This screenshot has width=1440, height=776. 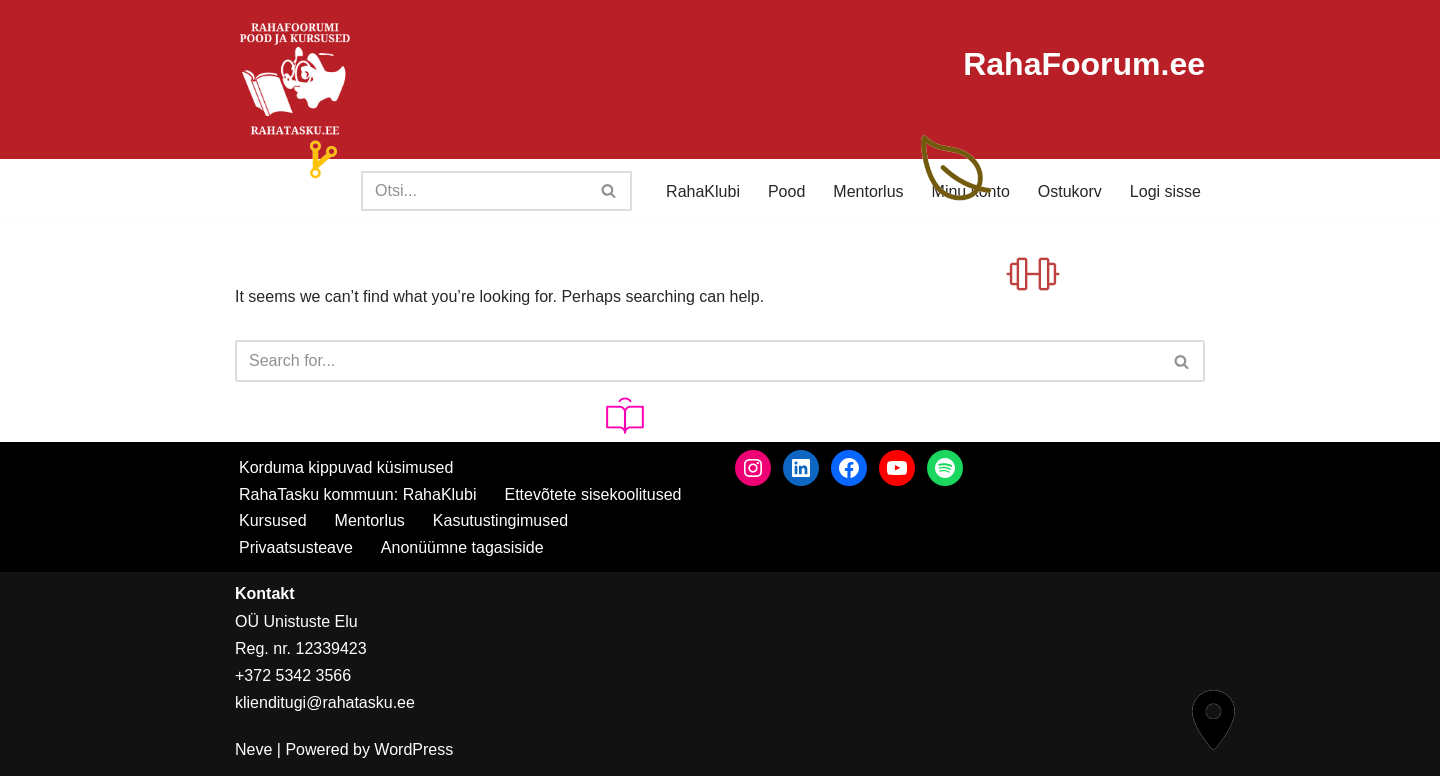 I want to click on indicates eco-friendly or sustainable option, so click(x=956, y=168).